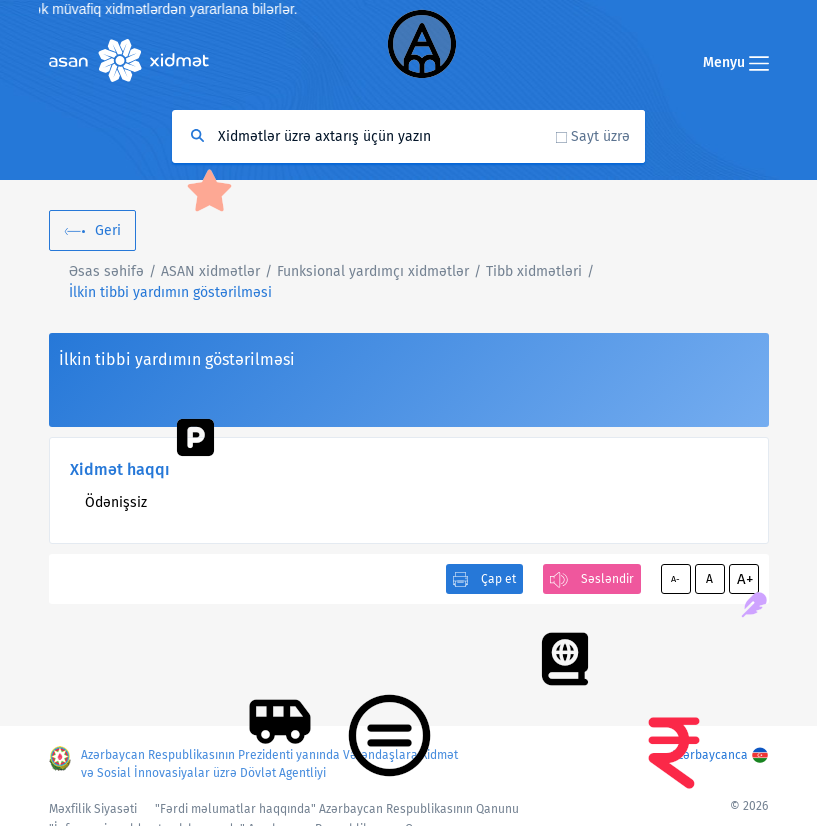 Image resolution: width=817 pixels, height=826 pixels. Describe the element at coordinates (422, 44) in the screenshot. I see `edit or modify content` at that location.